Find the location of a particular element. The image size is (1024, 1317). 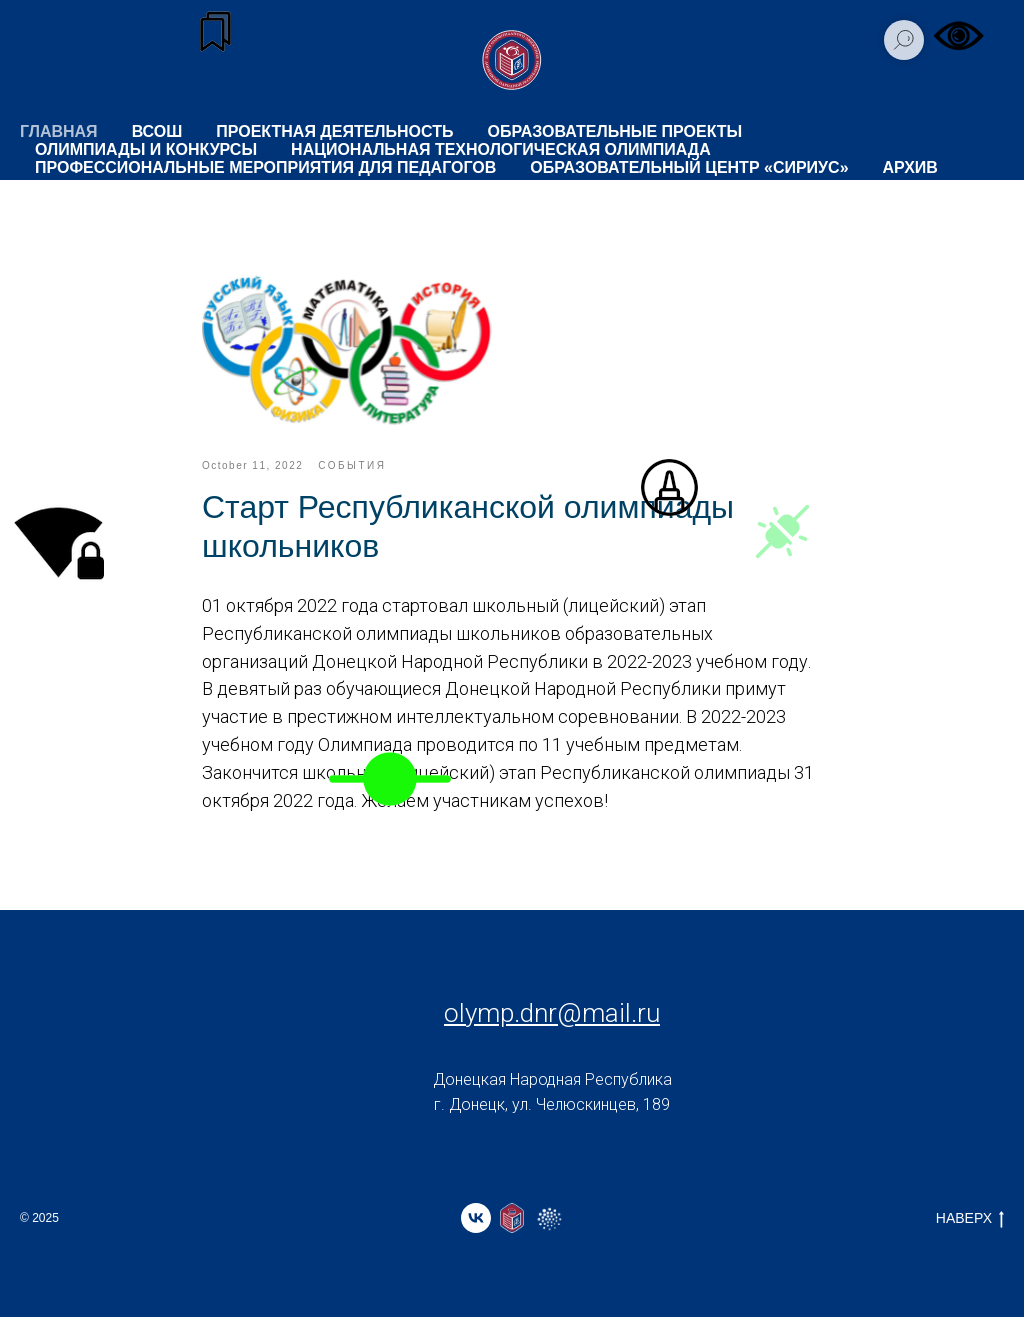

view your bookmarked items is located at coordinates (215, 31).